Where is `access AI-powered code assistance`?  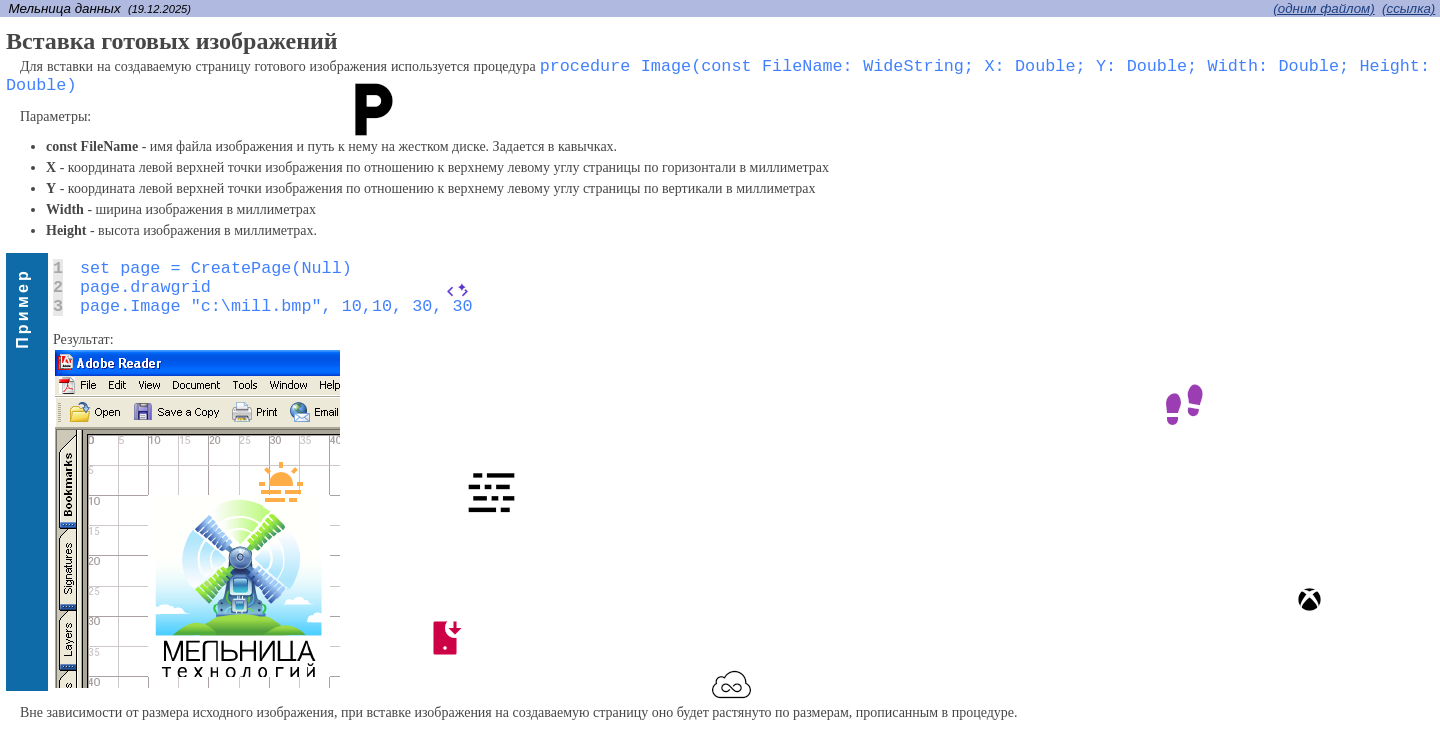
access AI-powered code assistance is located at coordinates (457, 291).